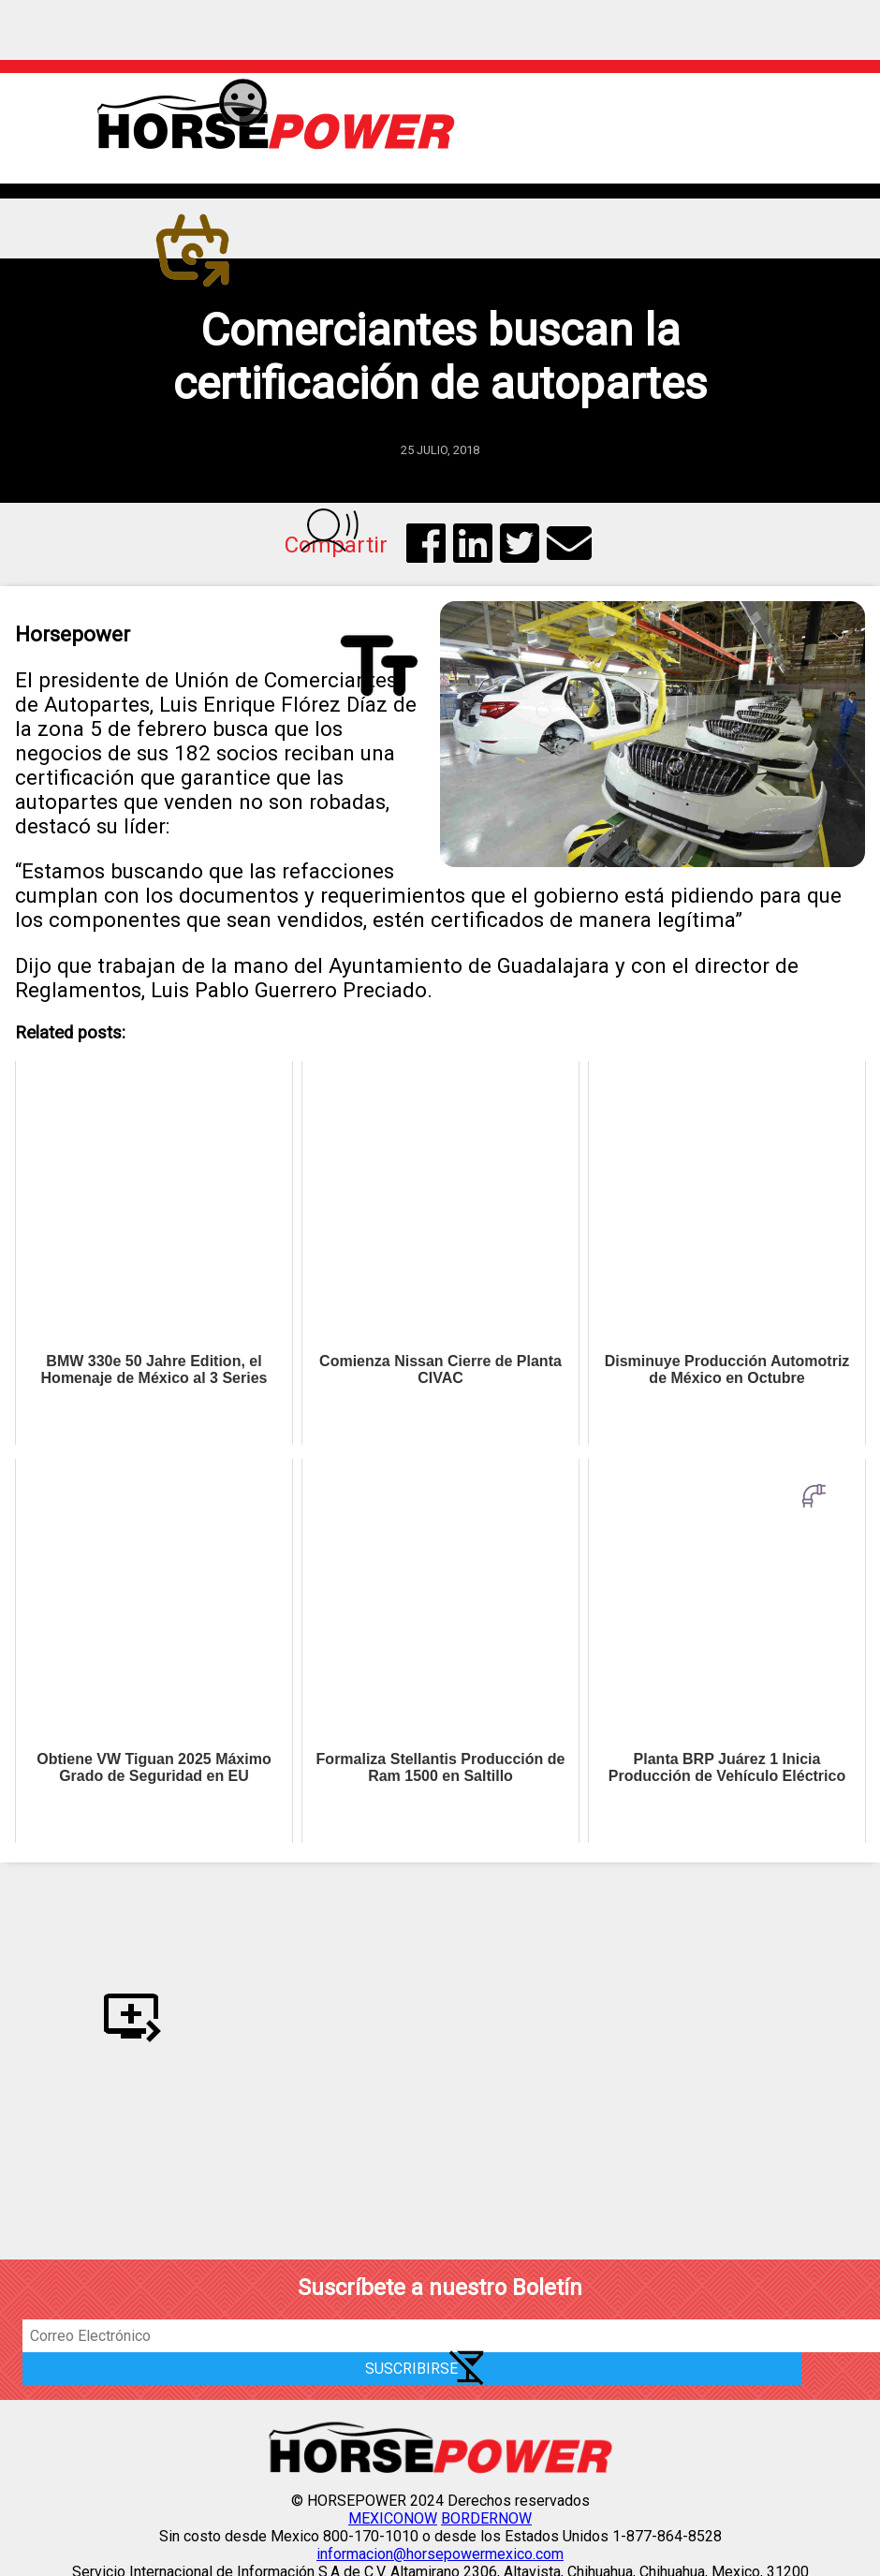  I want to click on add to play next in queue, so click(131, 2016).